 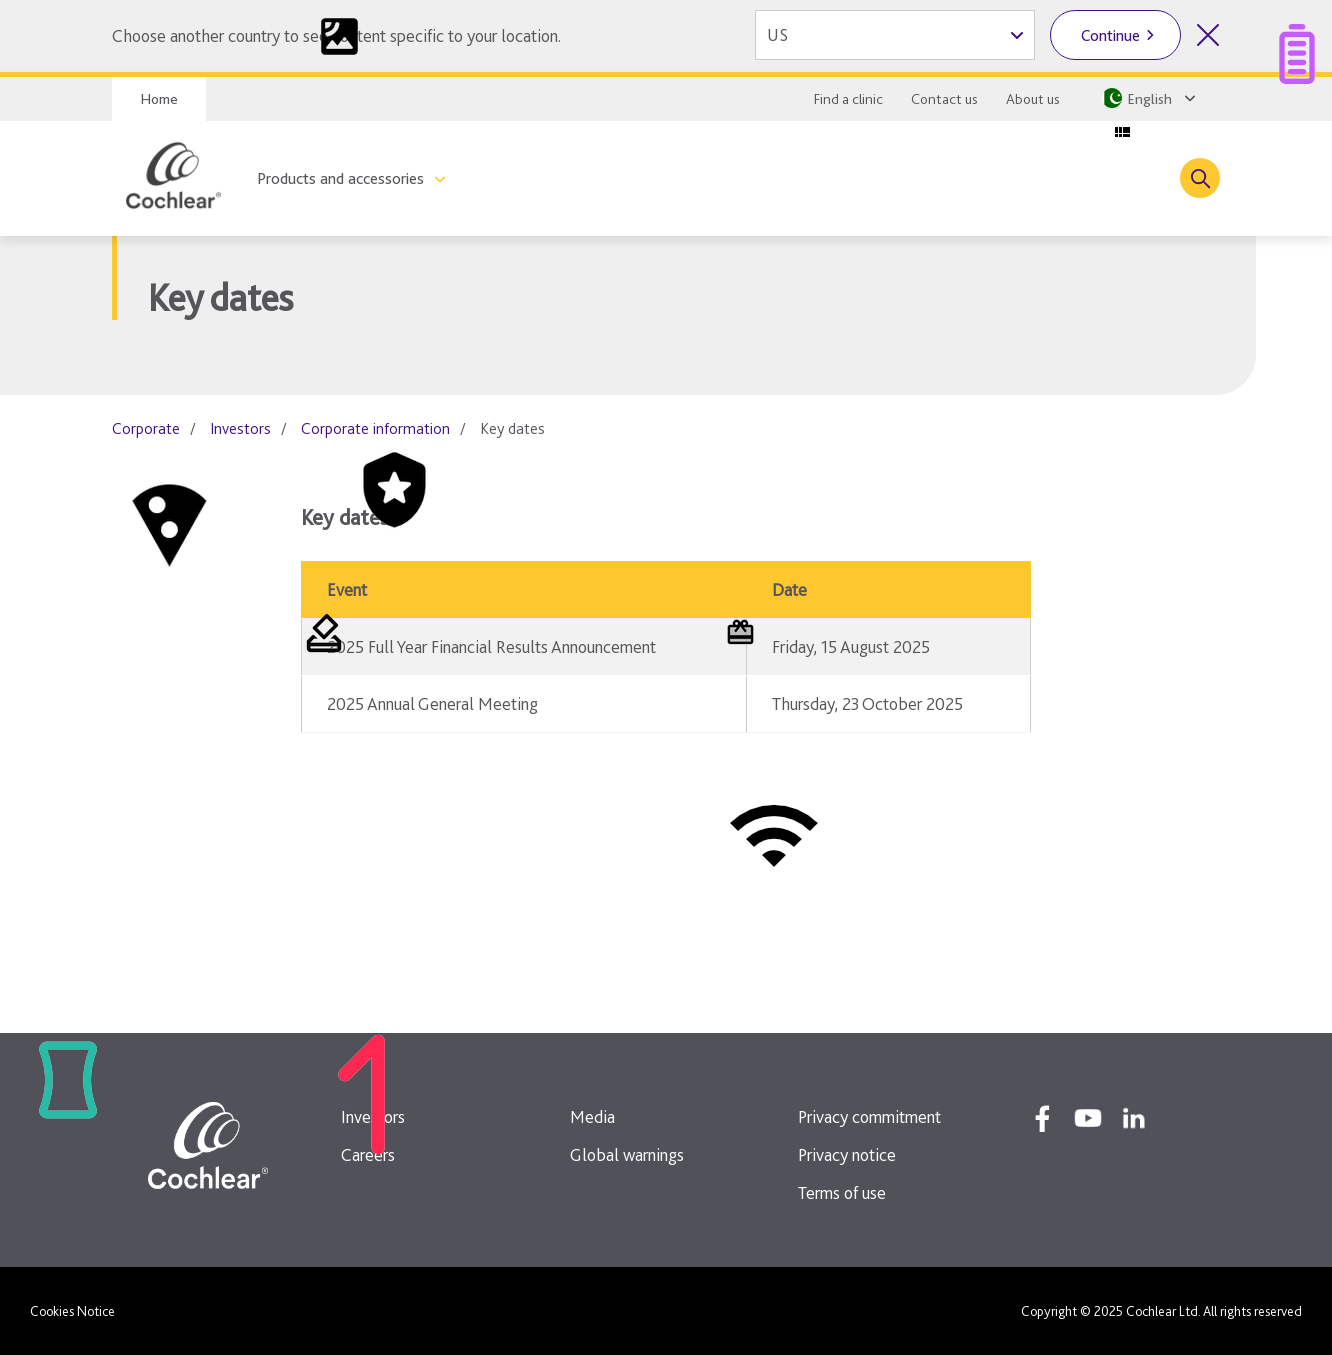 I want to click on find nearby pizza restaurants, so click(x=169, y=525).